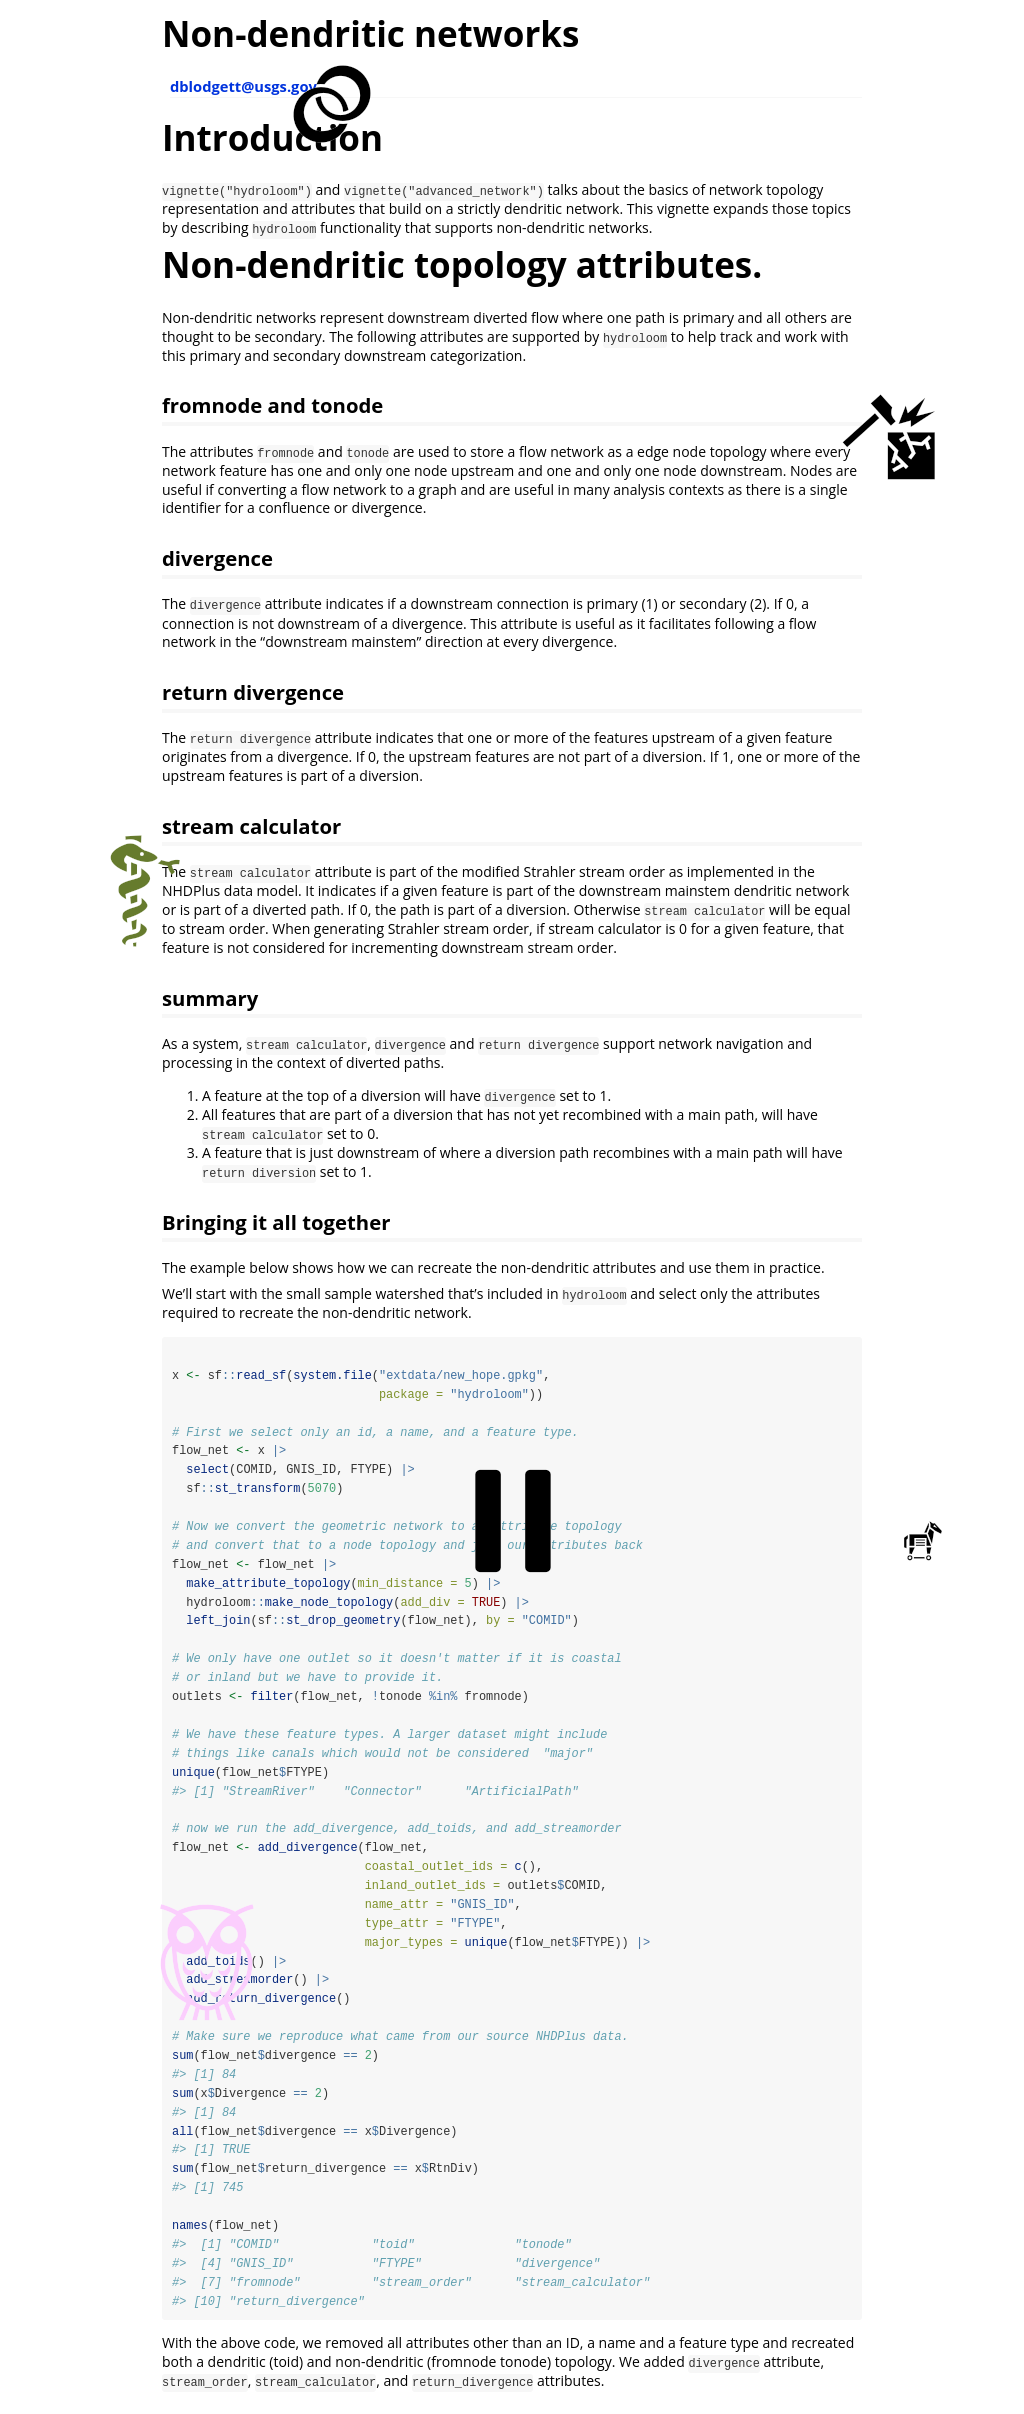  Describe the element at coordinates (134, 891) in the screenshot. I see `access health or medical features` at that location.